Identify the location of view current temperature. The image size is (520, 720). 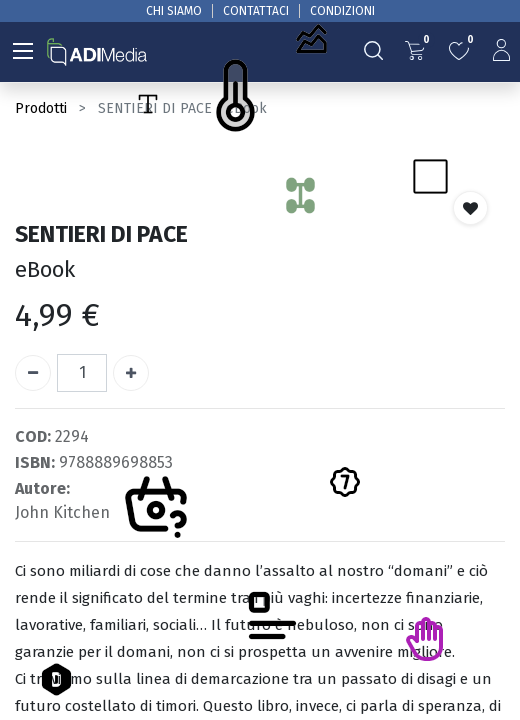
(235, 95).